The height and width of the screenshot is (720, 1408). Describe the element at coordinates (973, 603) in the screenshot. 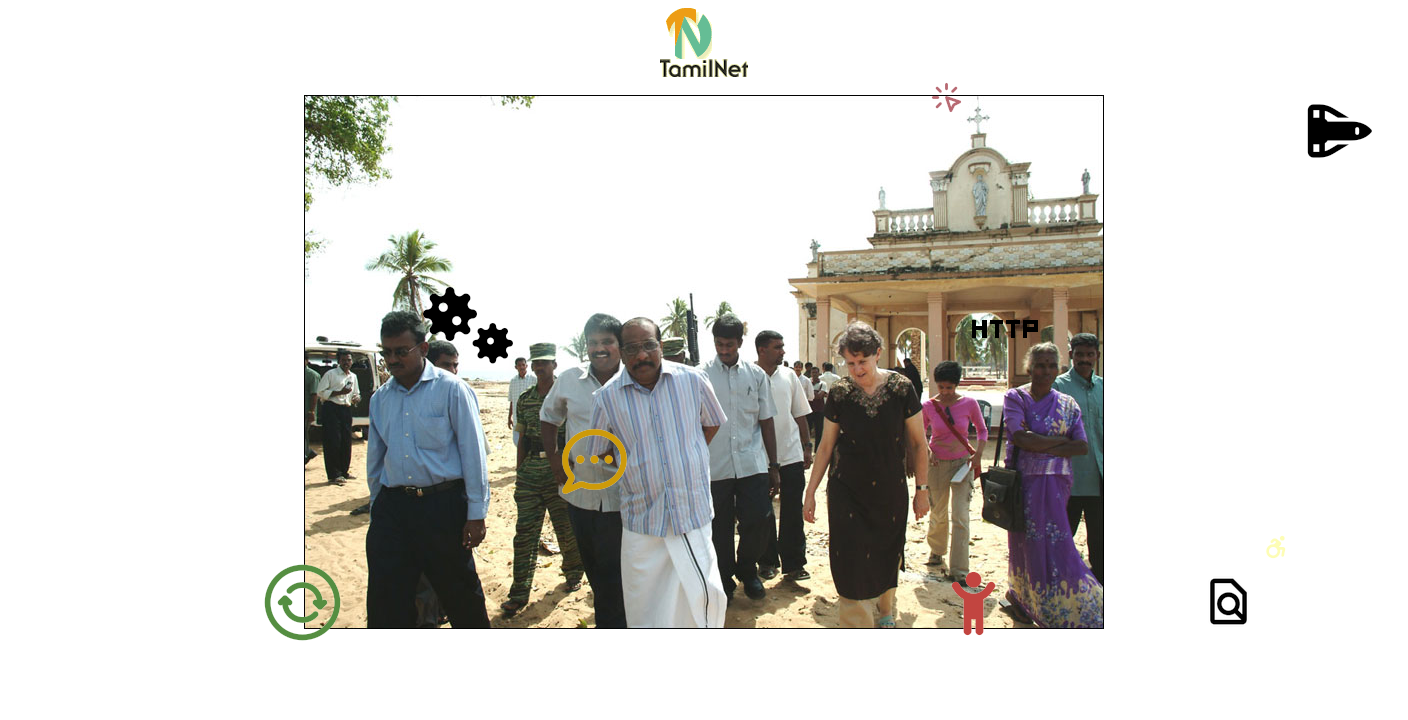

I see `indicates child-friendly content or features` at that location.